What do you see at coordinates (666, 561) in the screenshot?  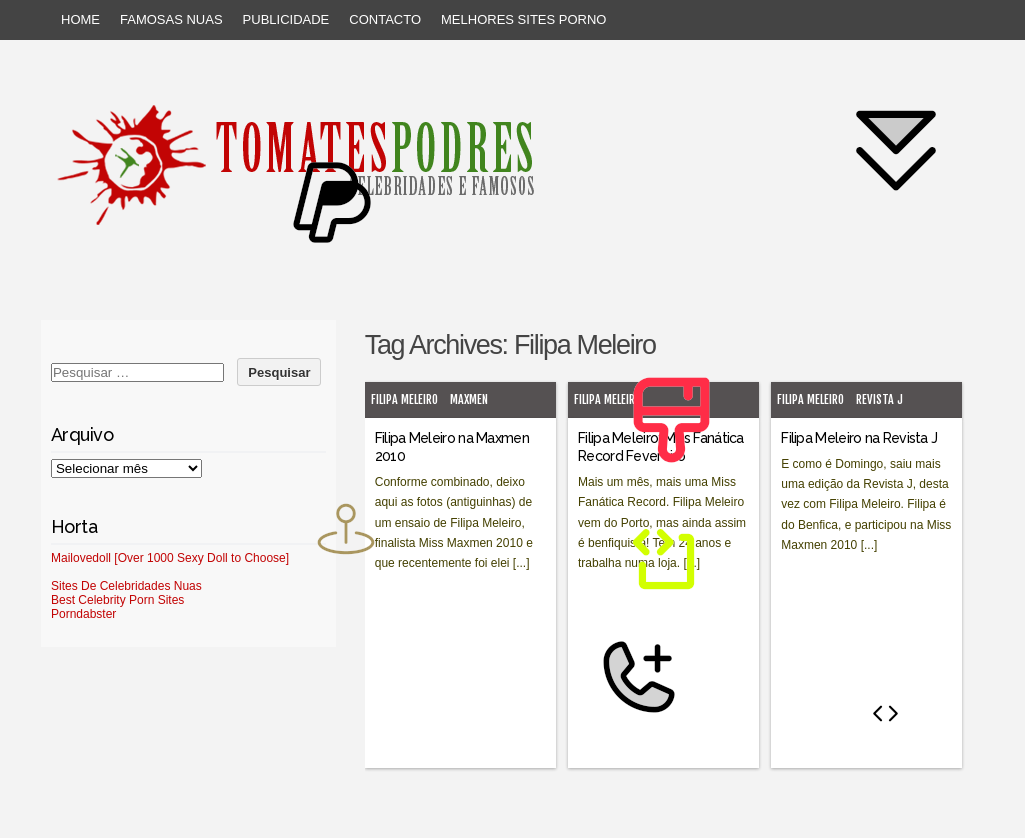 I see `insert a code block or snippet` at bounding box center [666, 561].